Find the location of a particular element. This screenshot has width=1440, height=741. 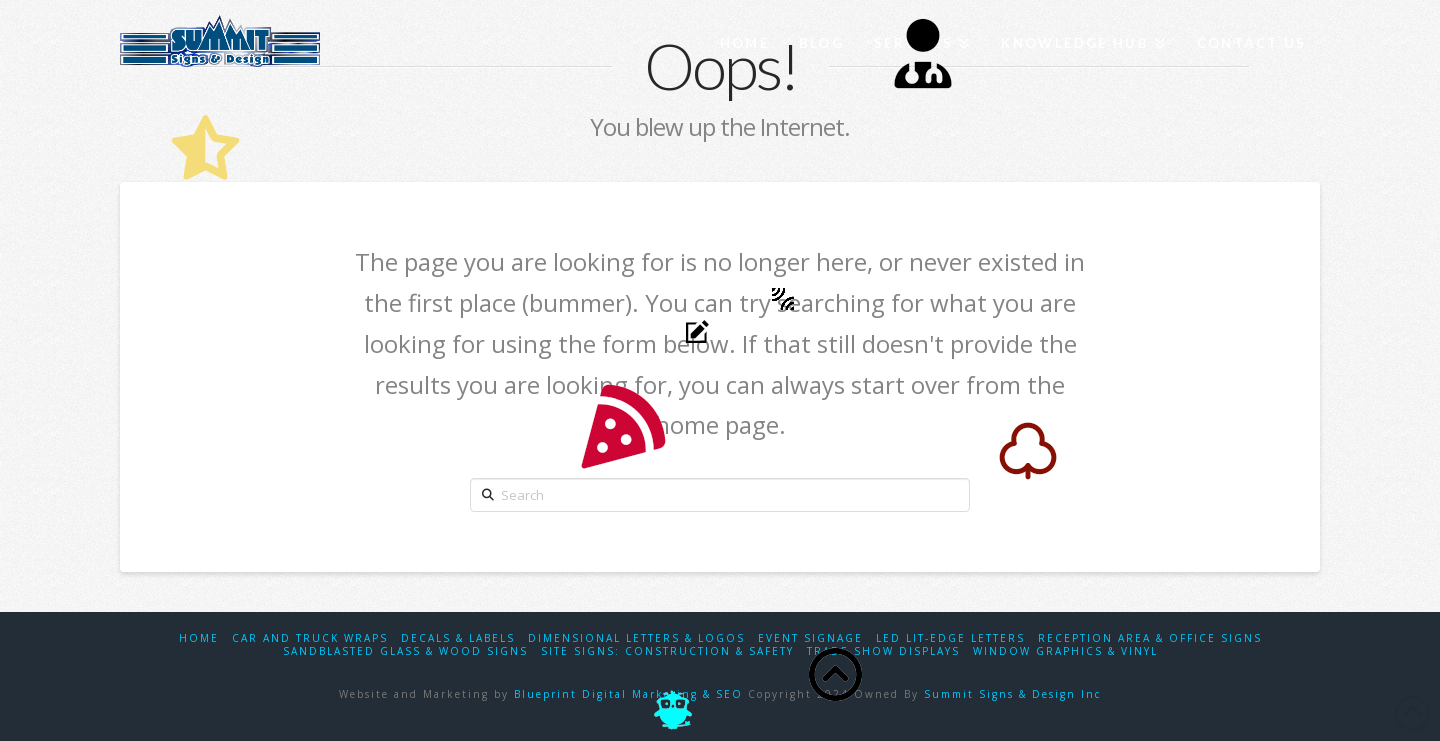

view doctor or medical professional profile is located at coordinates (923, 53).